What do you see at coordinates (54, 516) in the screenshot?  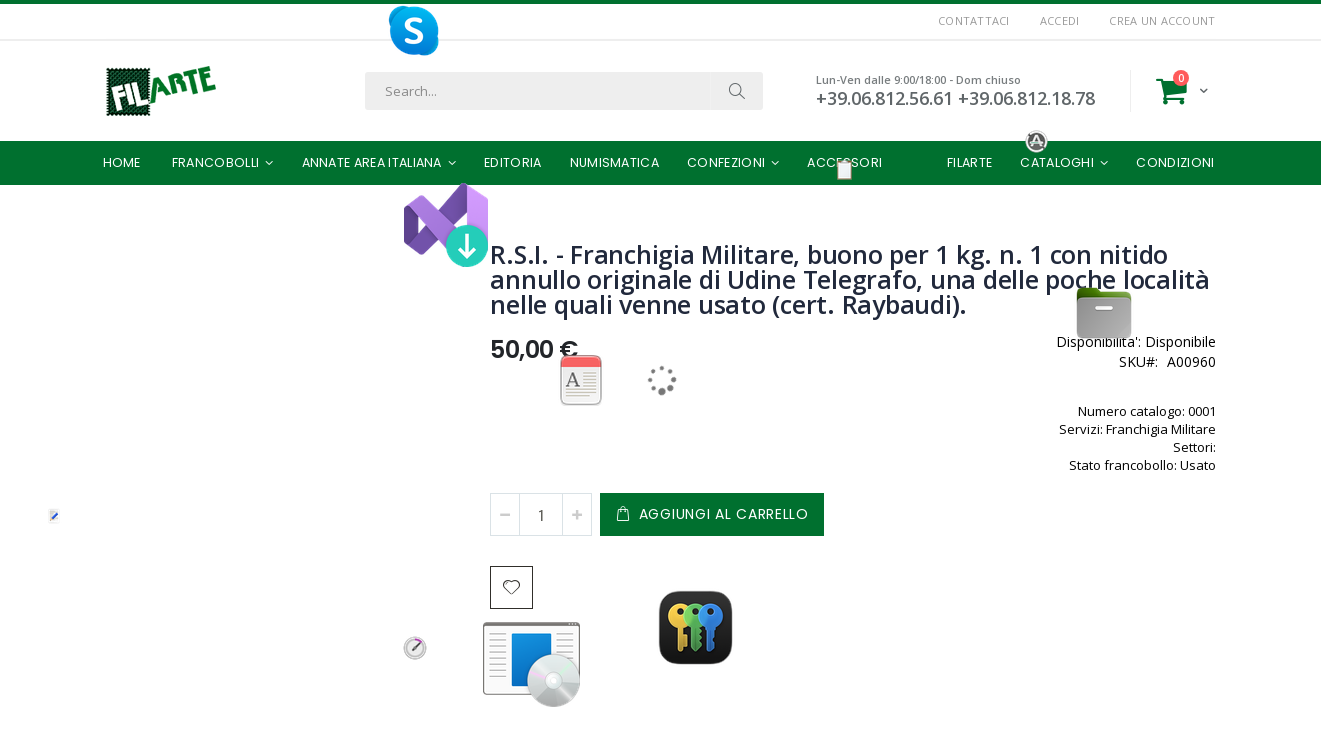 I see `open the text editor application` at bounding box center [54, 516].